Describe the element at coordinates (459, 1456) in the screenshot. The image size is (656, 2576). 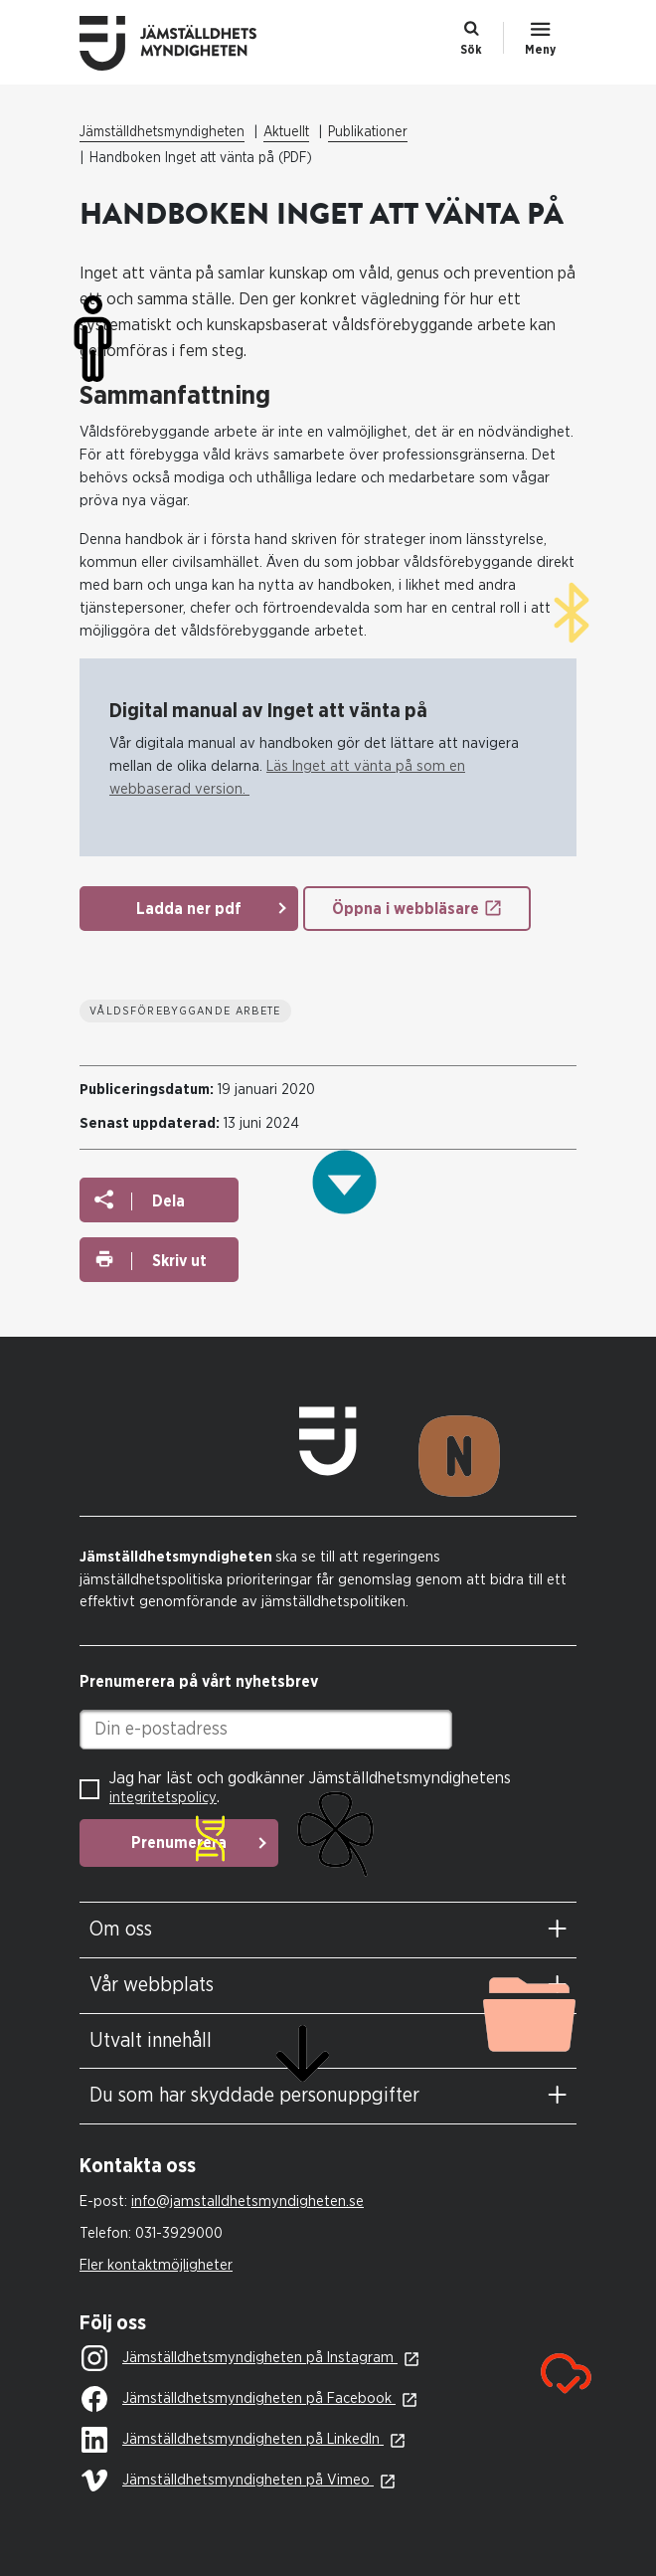
I see `indicates an item starting with the letter N` at that location.